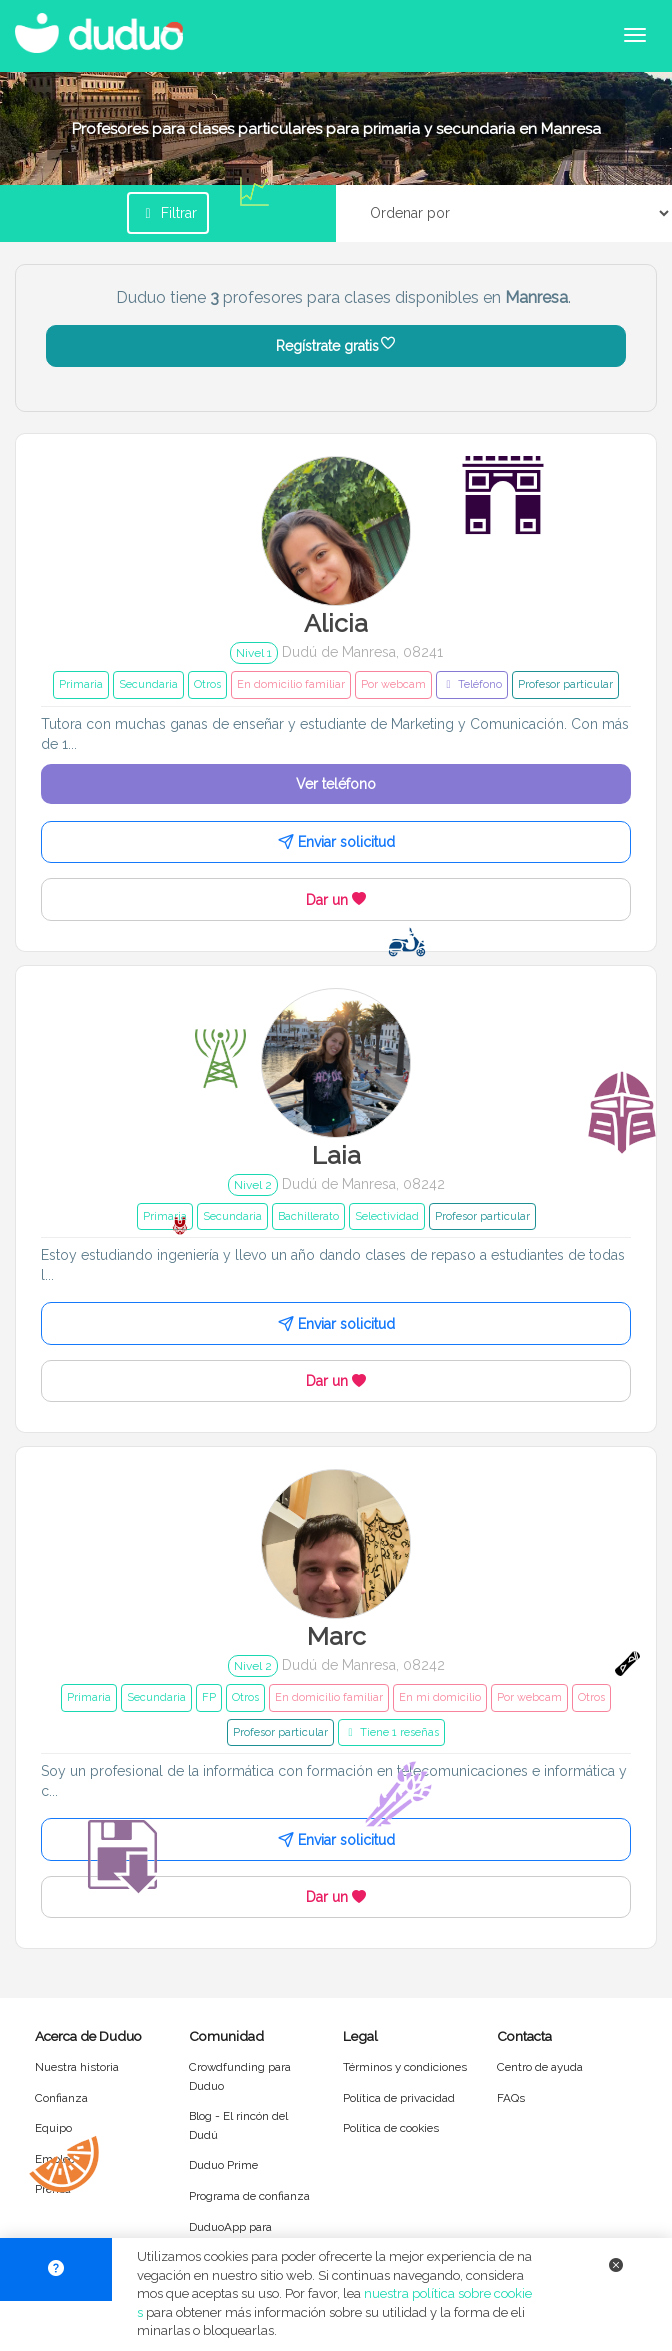 The image size is (672, 2351). I want to click on citrus or fruit-related category, so click(64, 2164).